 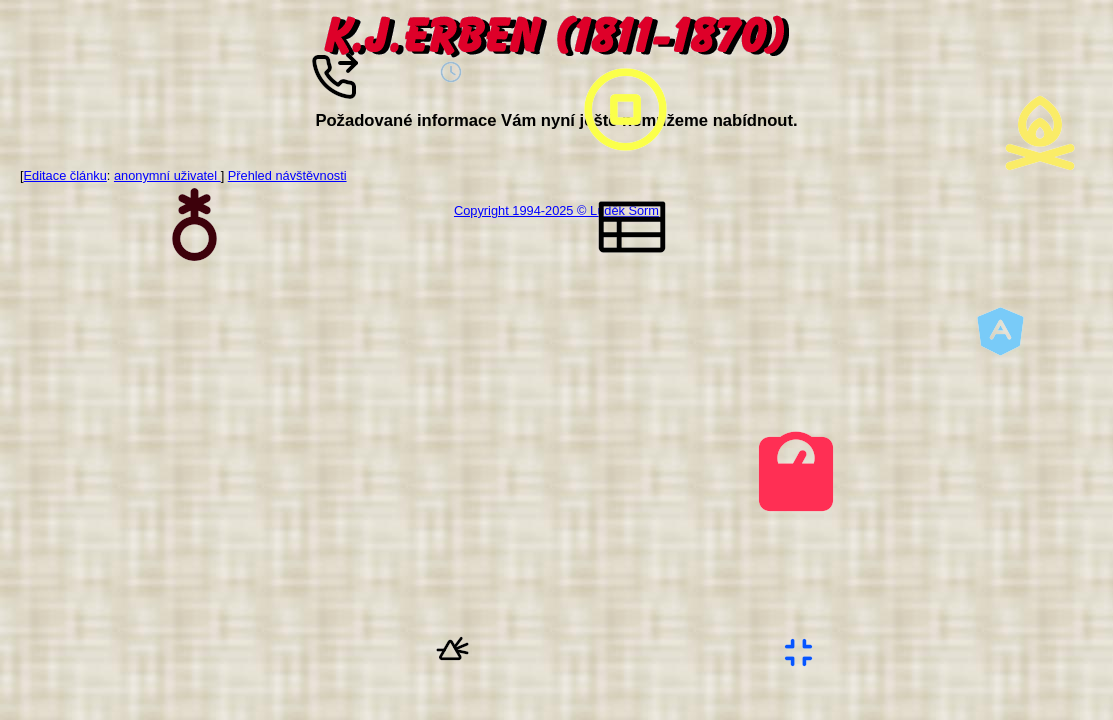 I want to click on view time or check the clock, so click(x=451, y=72).